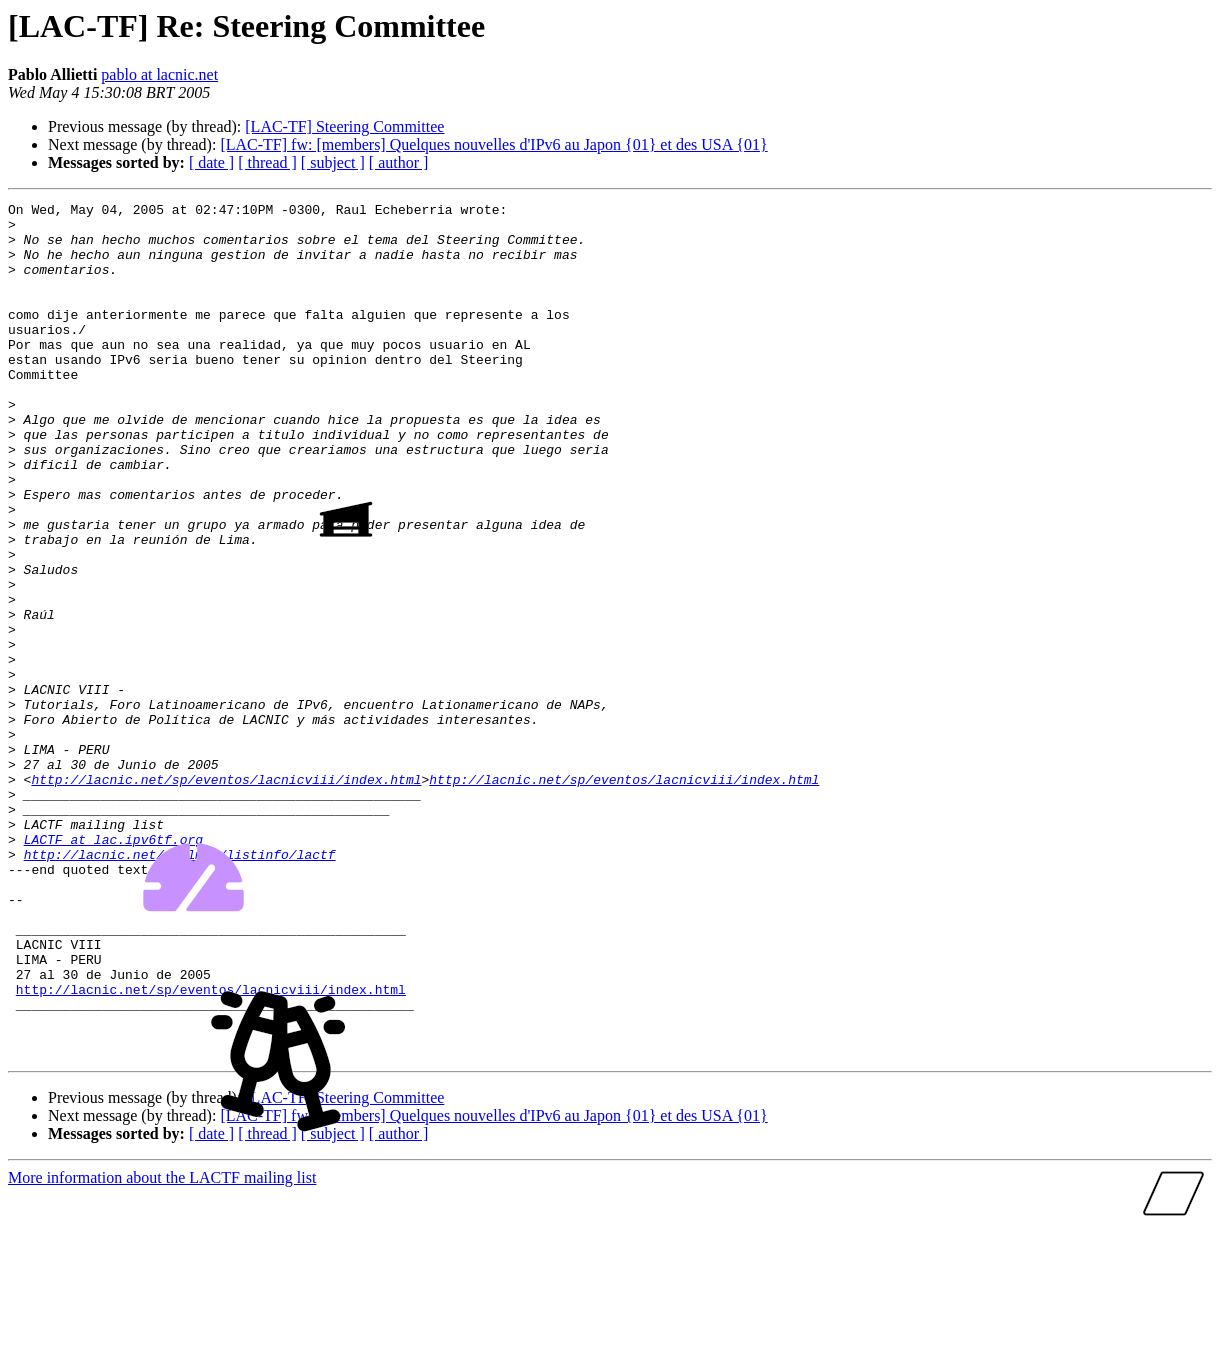 The image size is (1220, 1366). Describe the element at coordinates (346, 521) in the screenshot. I see `access warehouse or storage inventory` at that location.